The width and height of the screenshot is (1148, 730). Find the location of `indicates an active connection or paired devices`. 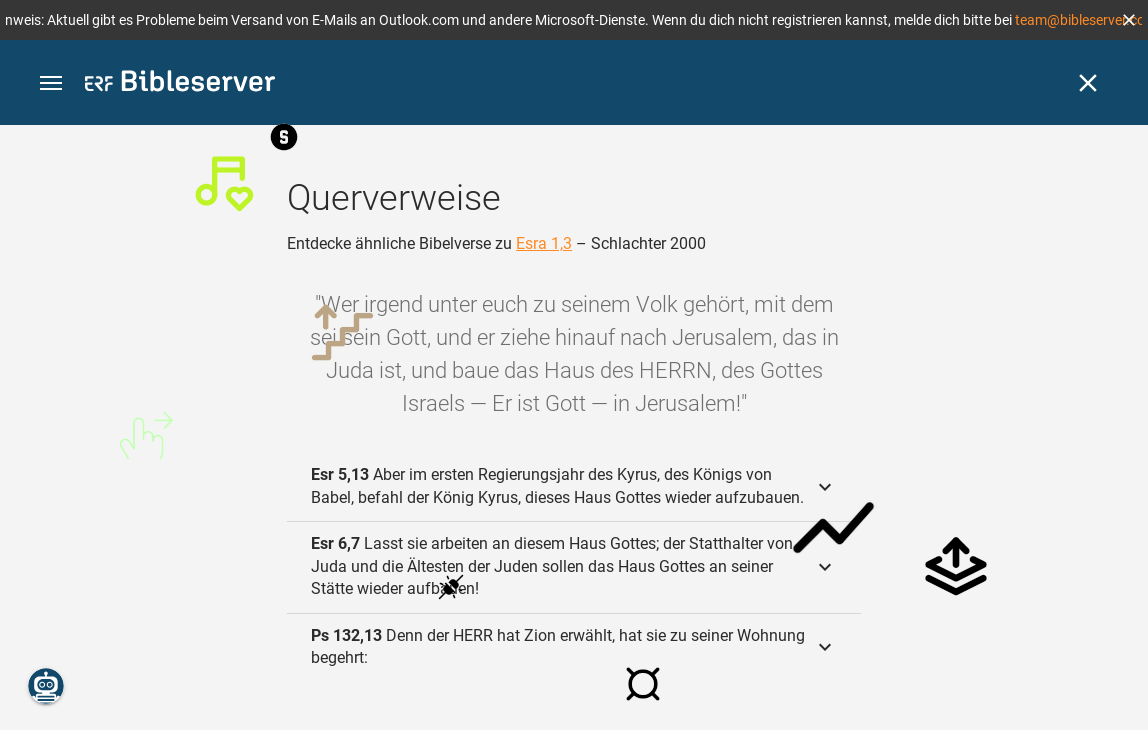

indicates an active connection or paired devices is located at coordinates (451, 587).